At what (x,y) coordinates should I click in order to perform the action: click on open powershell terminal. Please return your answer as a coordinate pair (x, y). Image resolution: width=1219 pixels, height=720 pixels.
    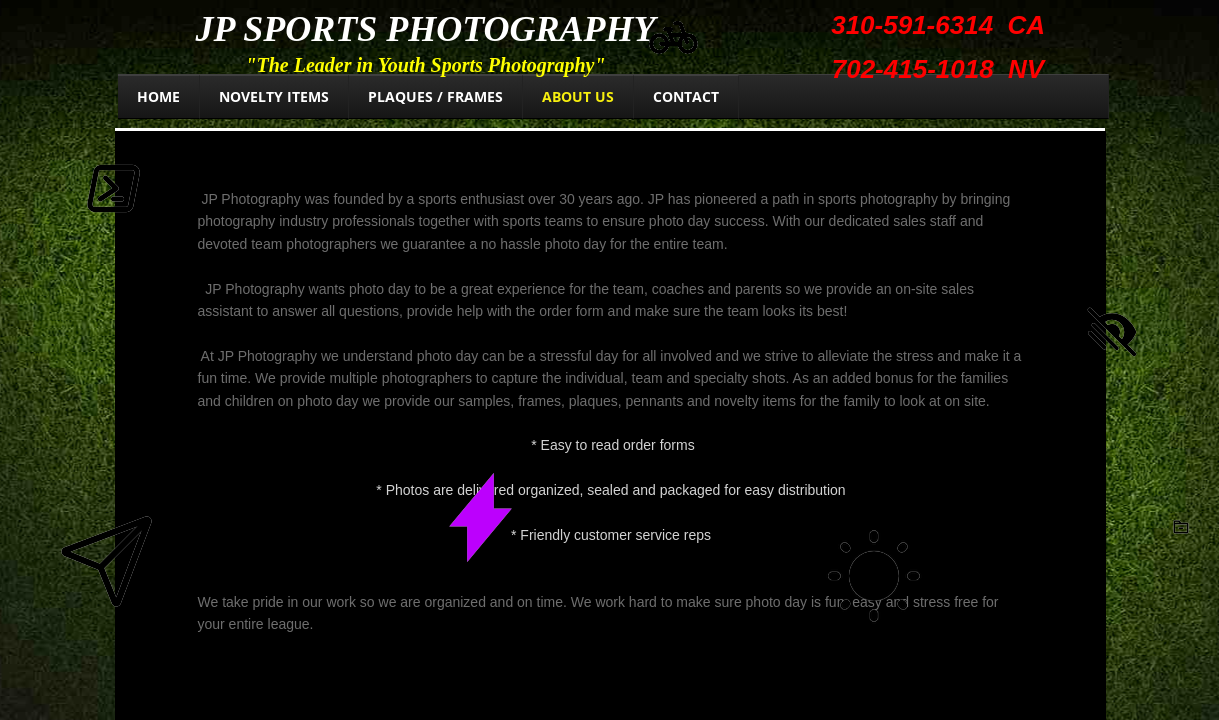
    Looking at the image, I should click on (113, 188).